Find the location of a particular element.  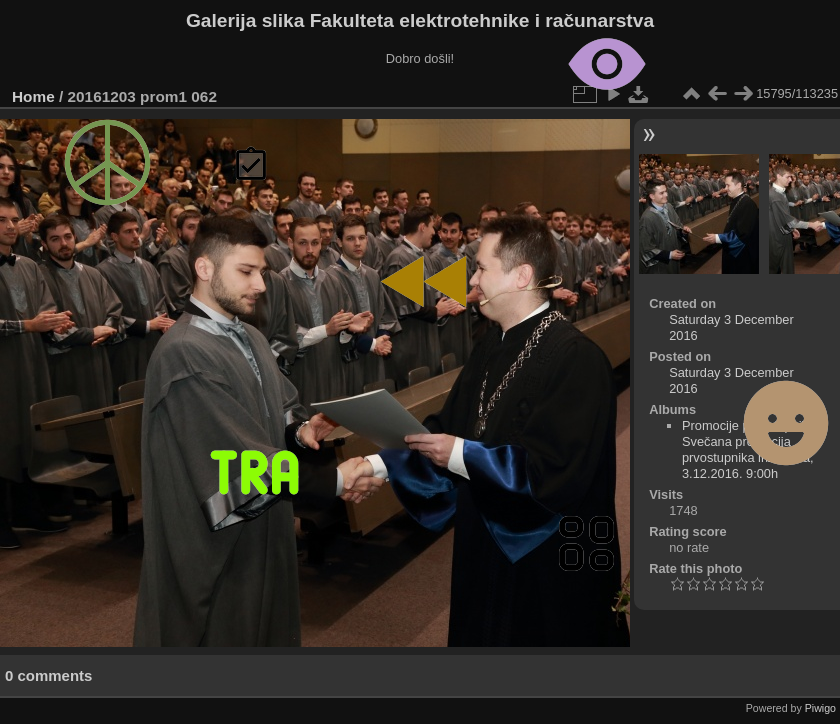

peace symbol indicator is located at coordinates (107, 162).